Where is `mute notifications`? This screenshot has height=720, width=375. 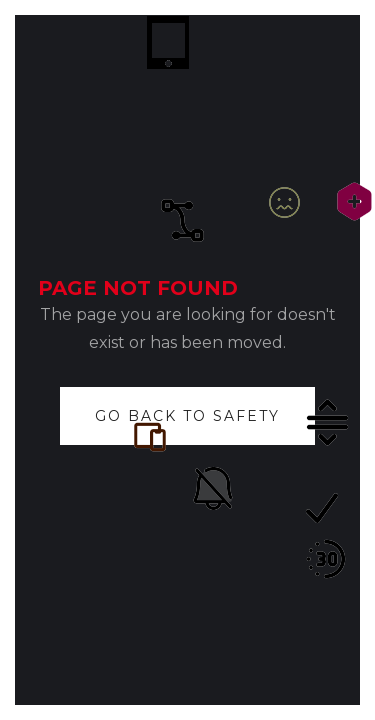
mute notifications is located at coordinates (213, 488).